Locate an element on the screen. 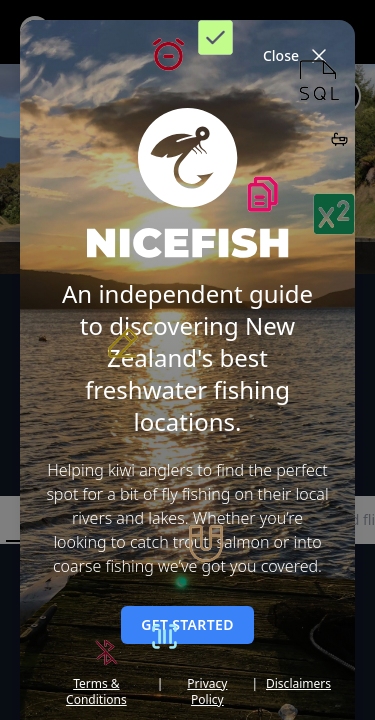  open or view an SQL database file is located at coordinates (318, 82).